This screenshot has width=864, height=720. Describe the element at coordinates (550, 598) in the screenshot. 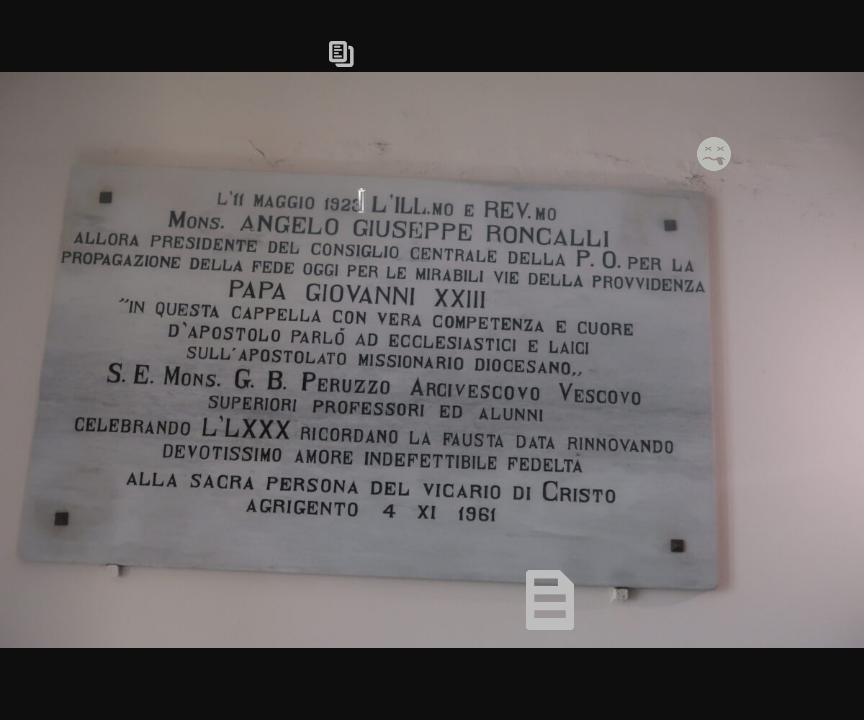

I see `select all items in a document or list` at that location.